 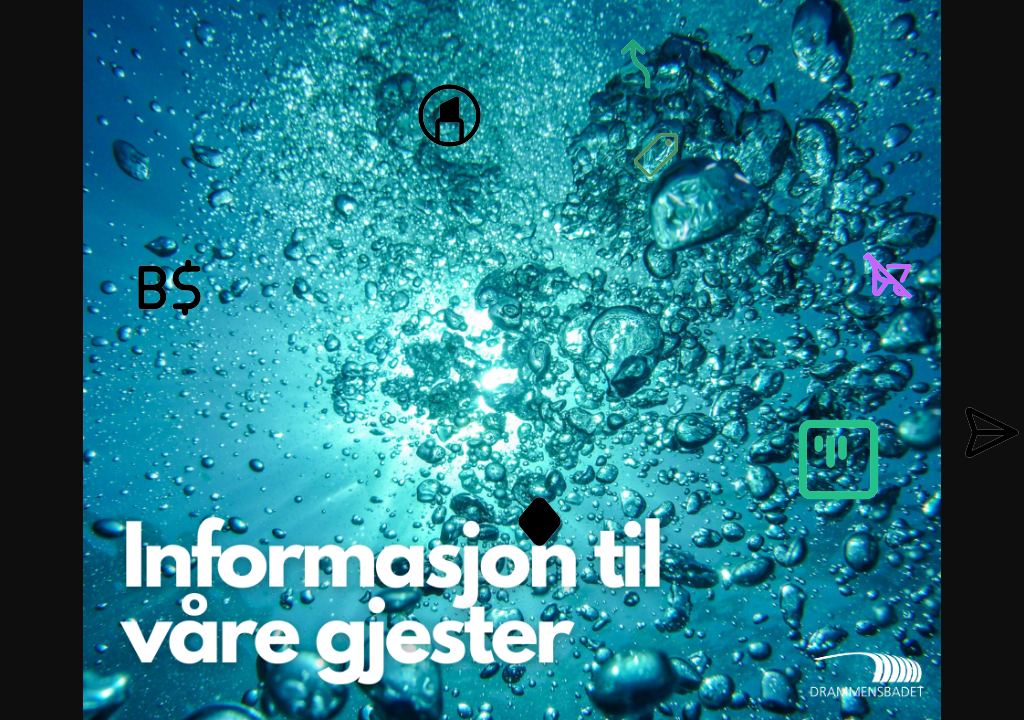 What do you see at coordinates (539, 521) in the screenshot?
I see `add or select a keyframe in animation timeline` at bounding box center [539, 521].